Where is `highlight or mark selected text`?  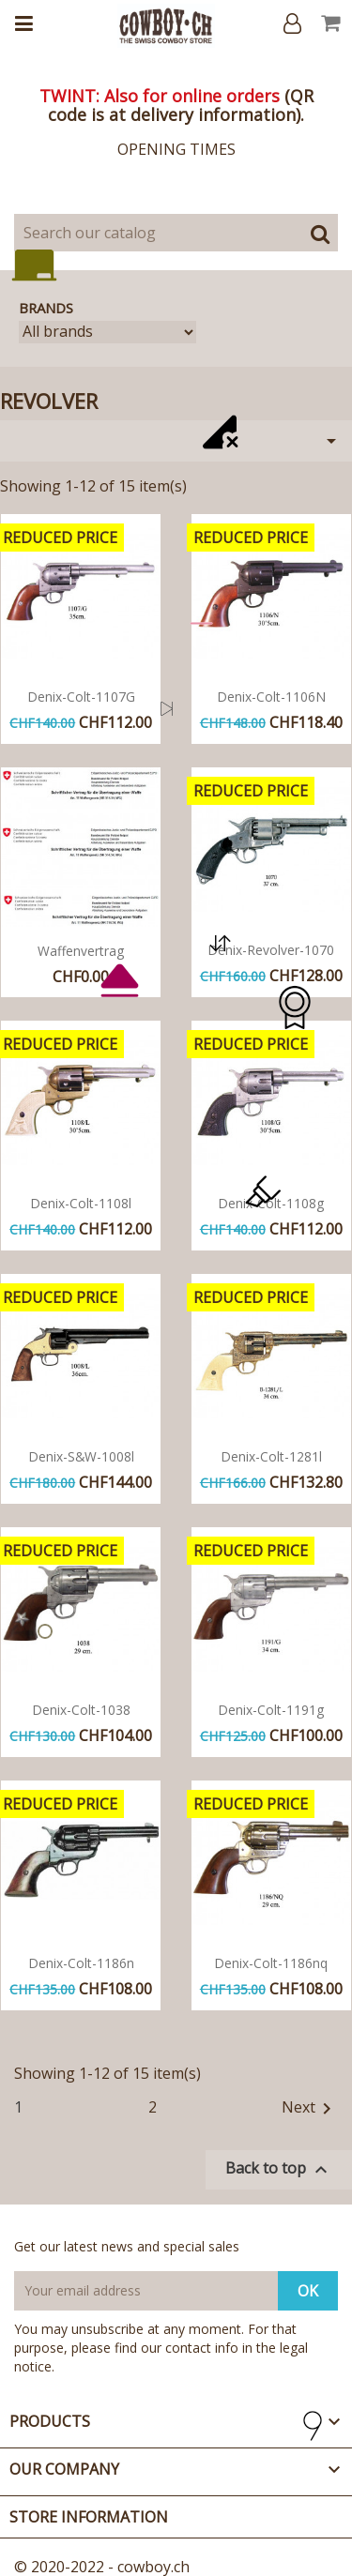
highlight or mark selected text is located at coordinates (262, 1193).